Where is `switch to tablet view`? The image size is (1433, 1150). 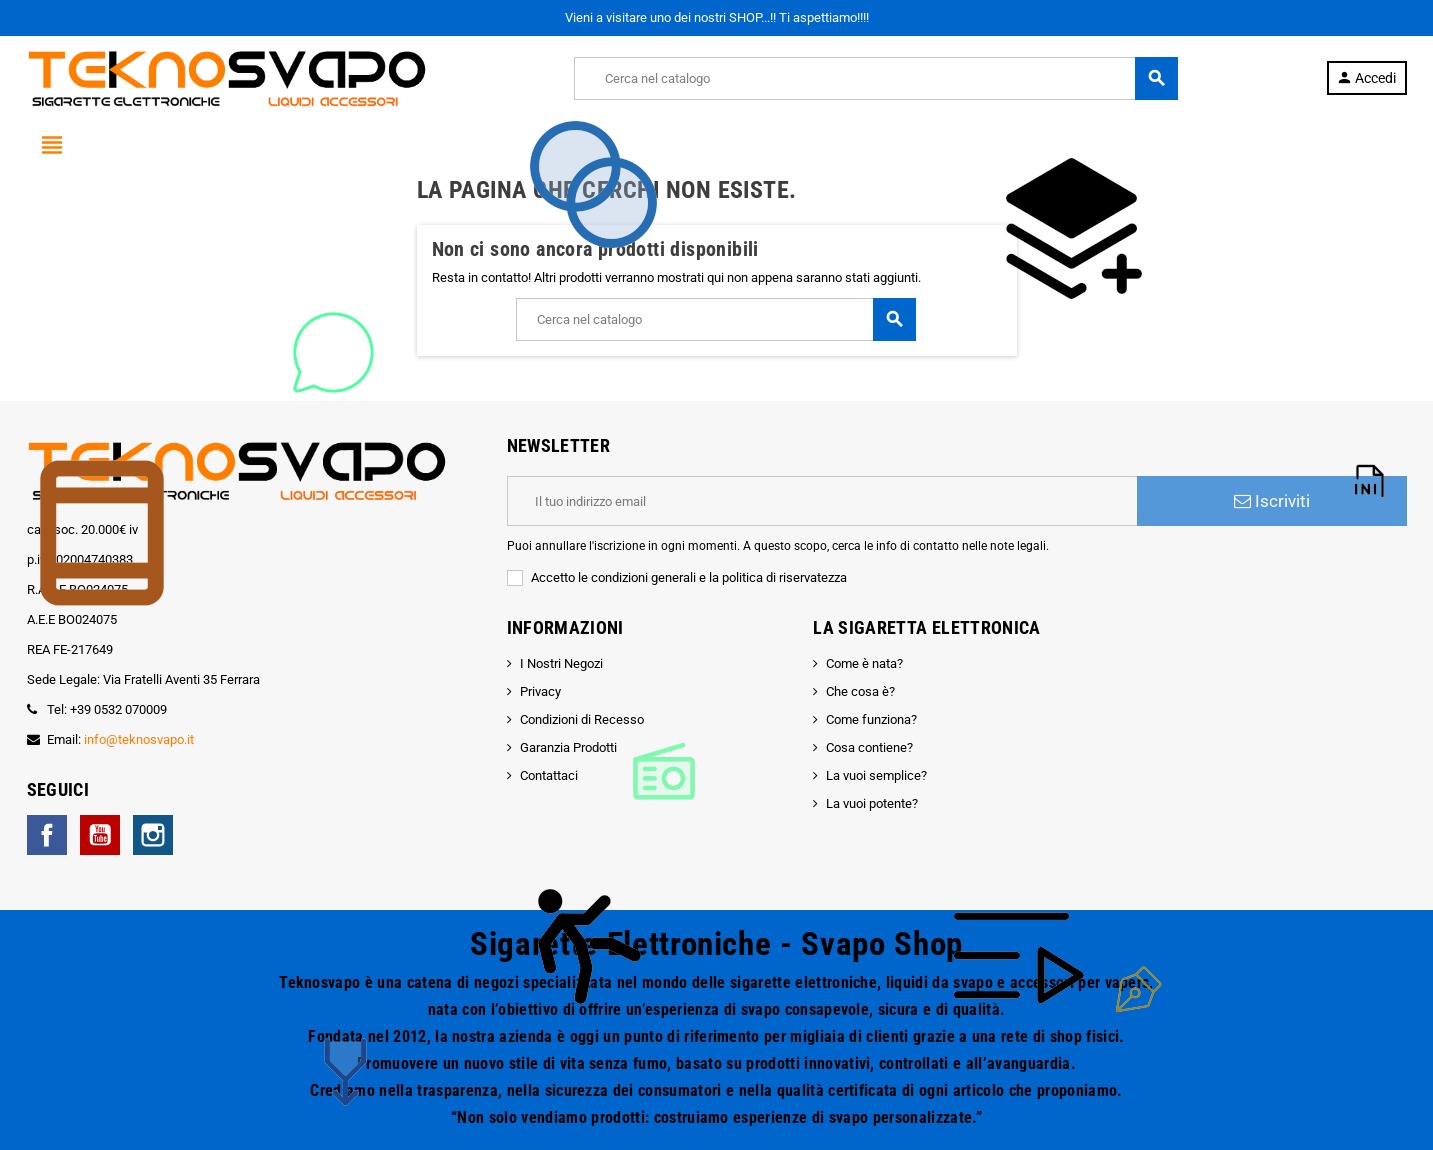 switch to tablet view is located at coordinates (102, 533).